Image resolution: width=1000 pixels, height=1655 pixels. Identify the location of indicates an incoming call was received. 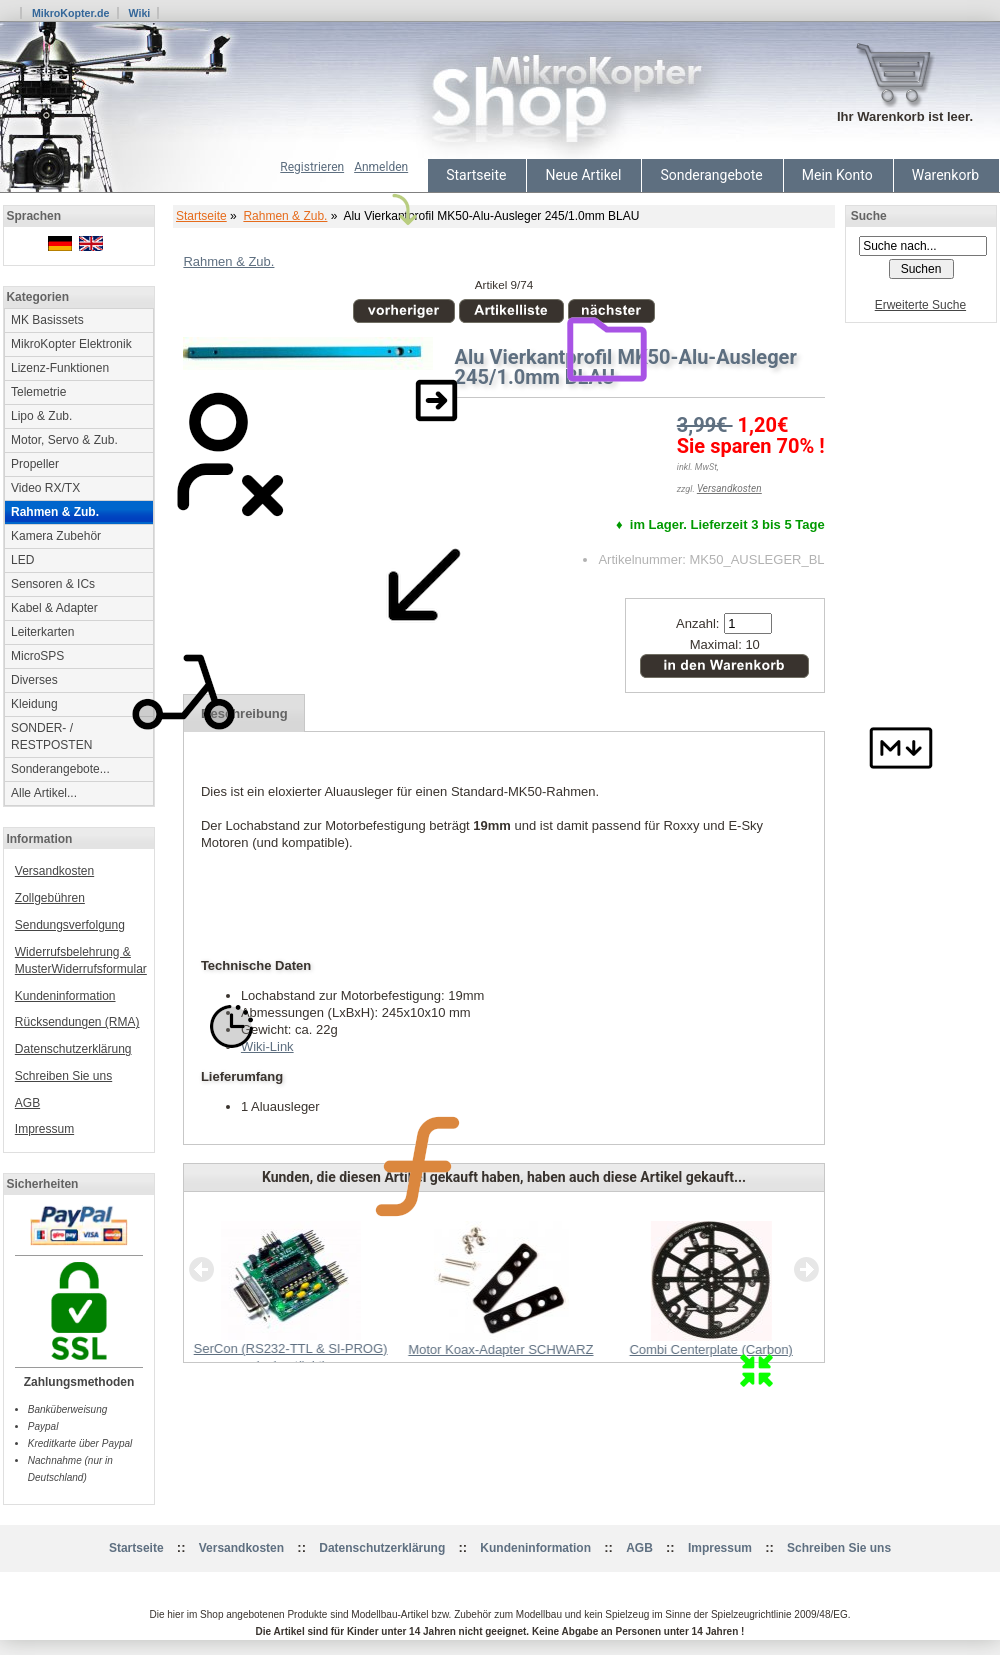
(423, 586).